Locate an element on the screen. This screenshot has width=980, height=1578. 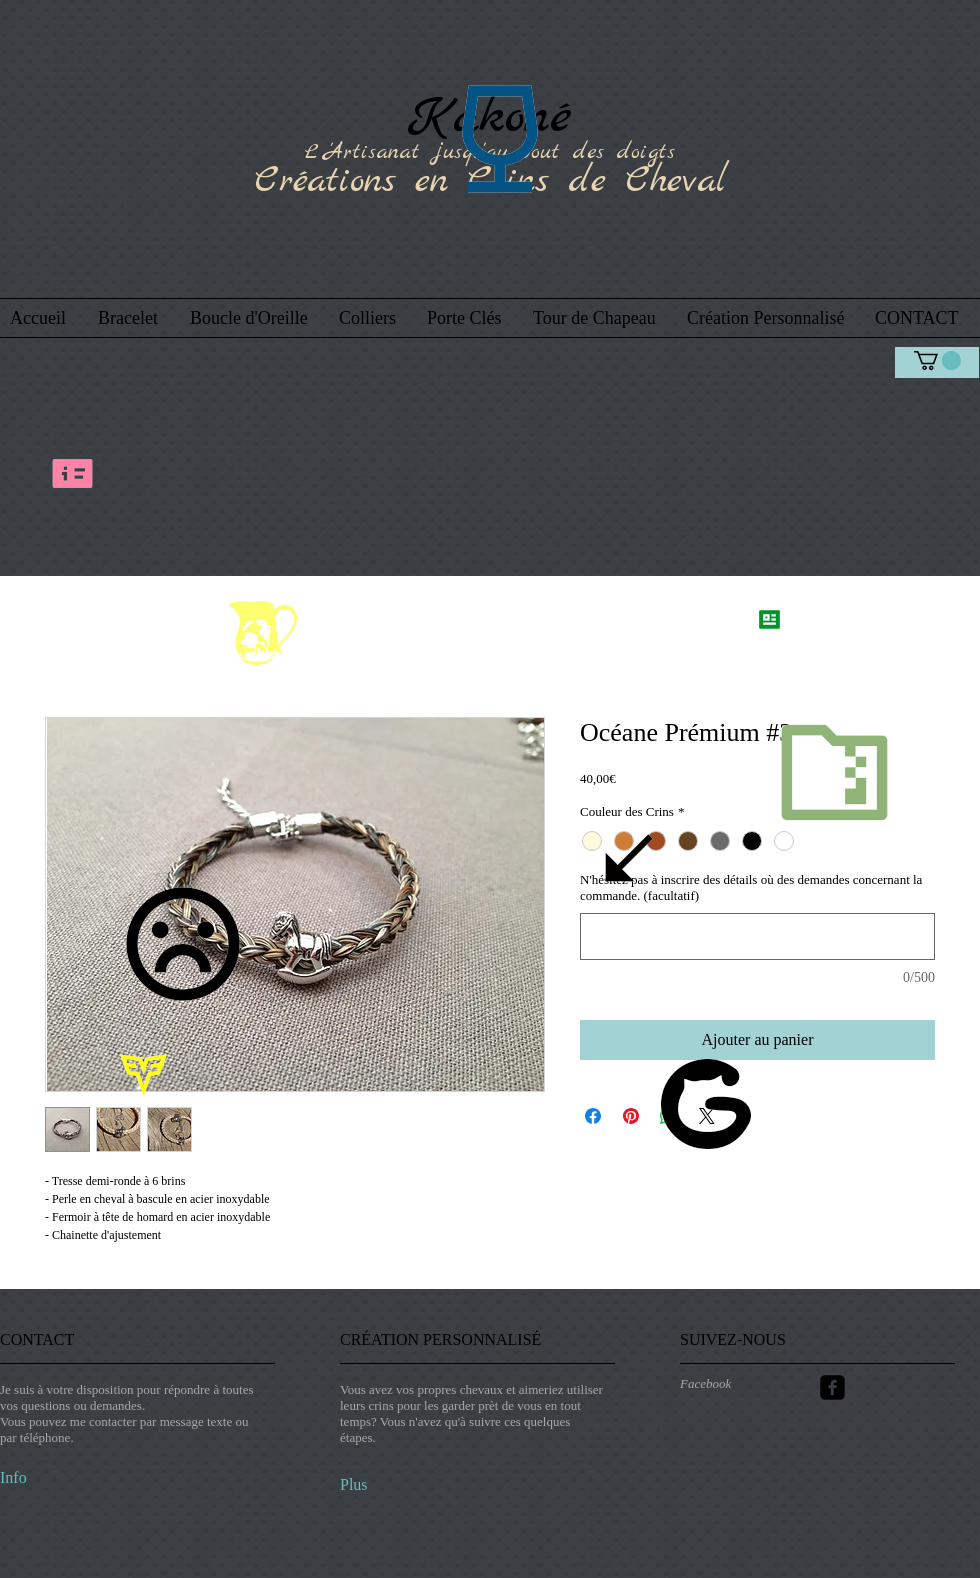
view contact or business card details is located at coordinates (72, 473).